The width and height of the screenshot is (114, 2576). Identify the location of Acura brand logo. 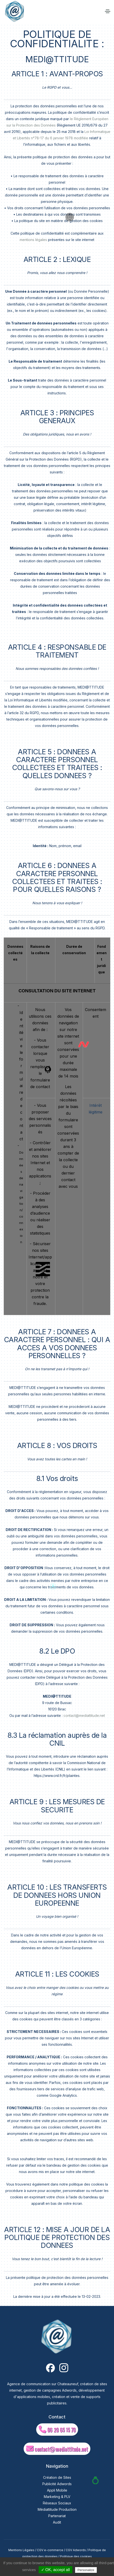
(53, 1586).